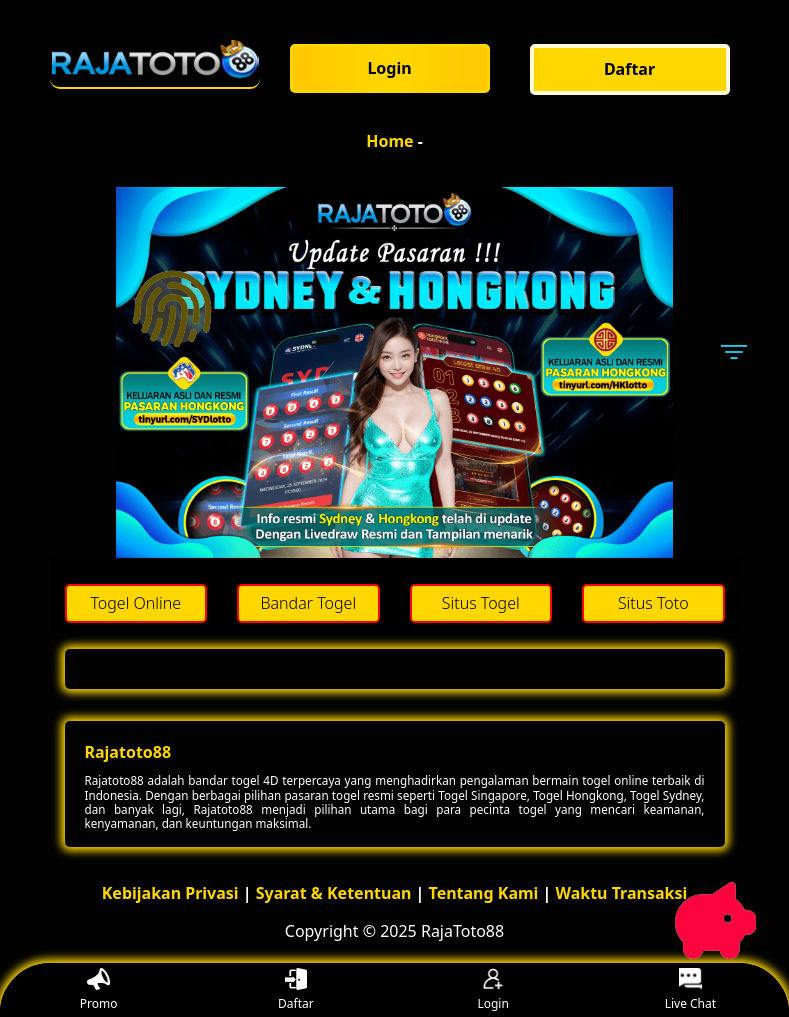 The width and height of the screenshot is (789, 1017). Describe the element at coordinates (734, 352) in the screenshot. I see `filter or sort content` at that location.